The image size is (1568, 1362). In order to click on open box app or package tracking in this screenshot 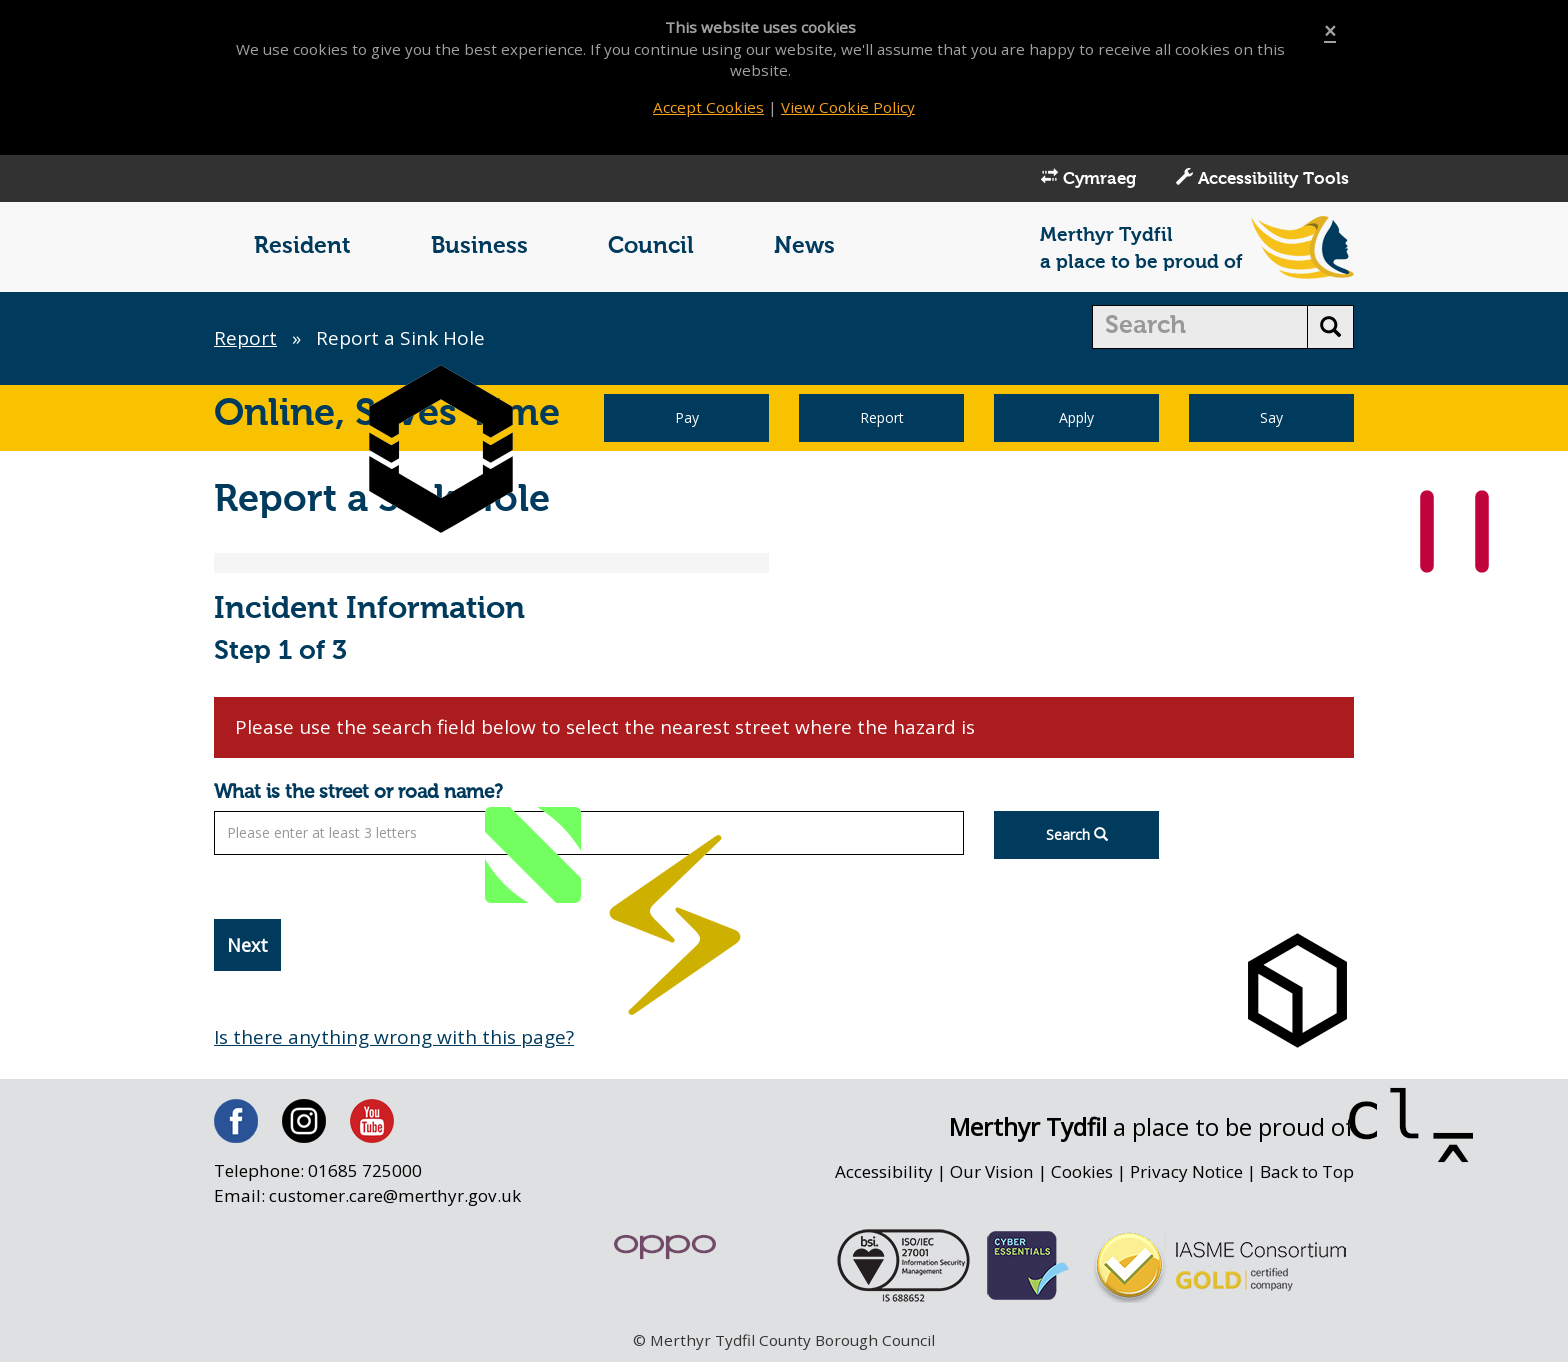, I will do `click(1297, 990)`.